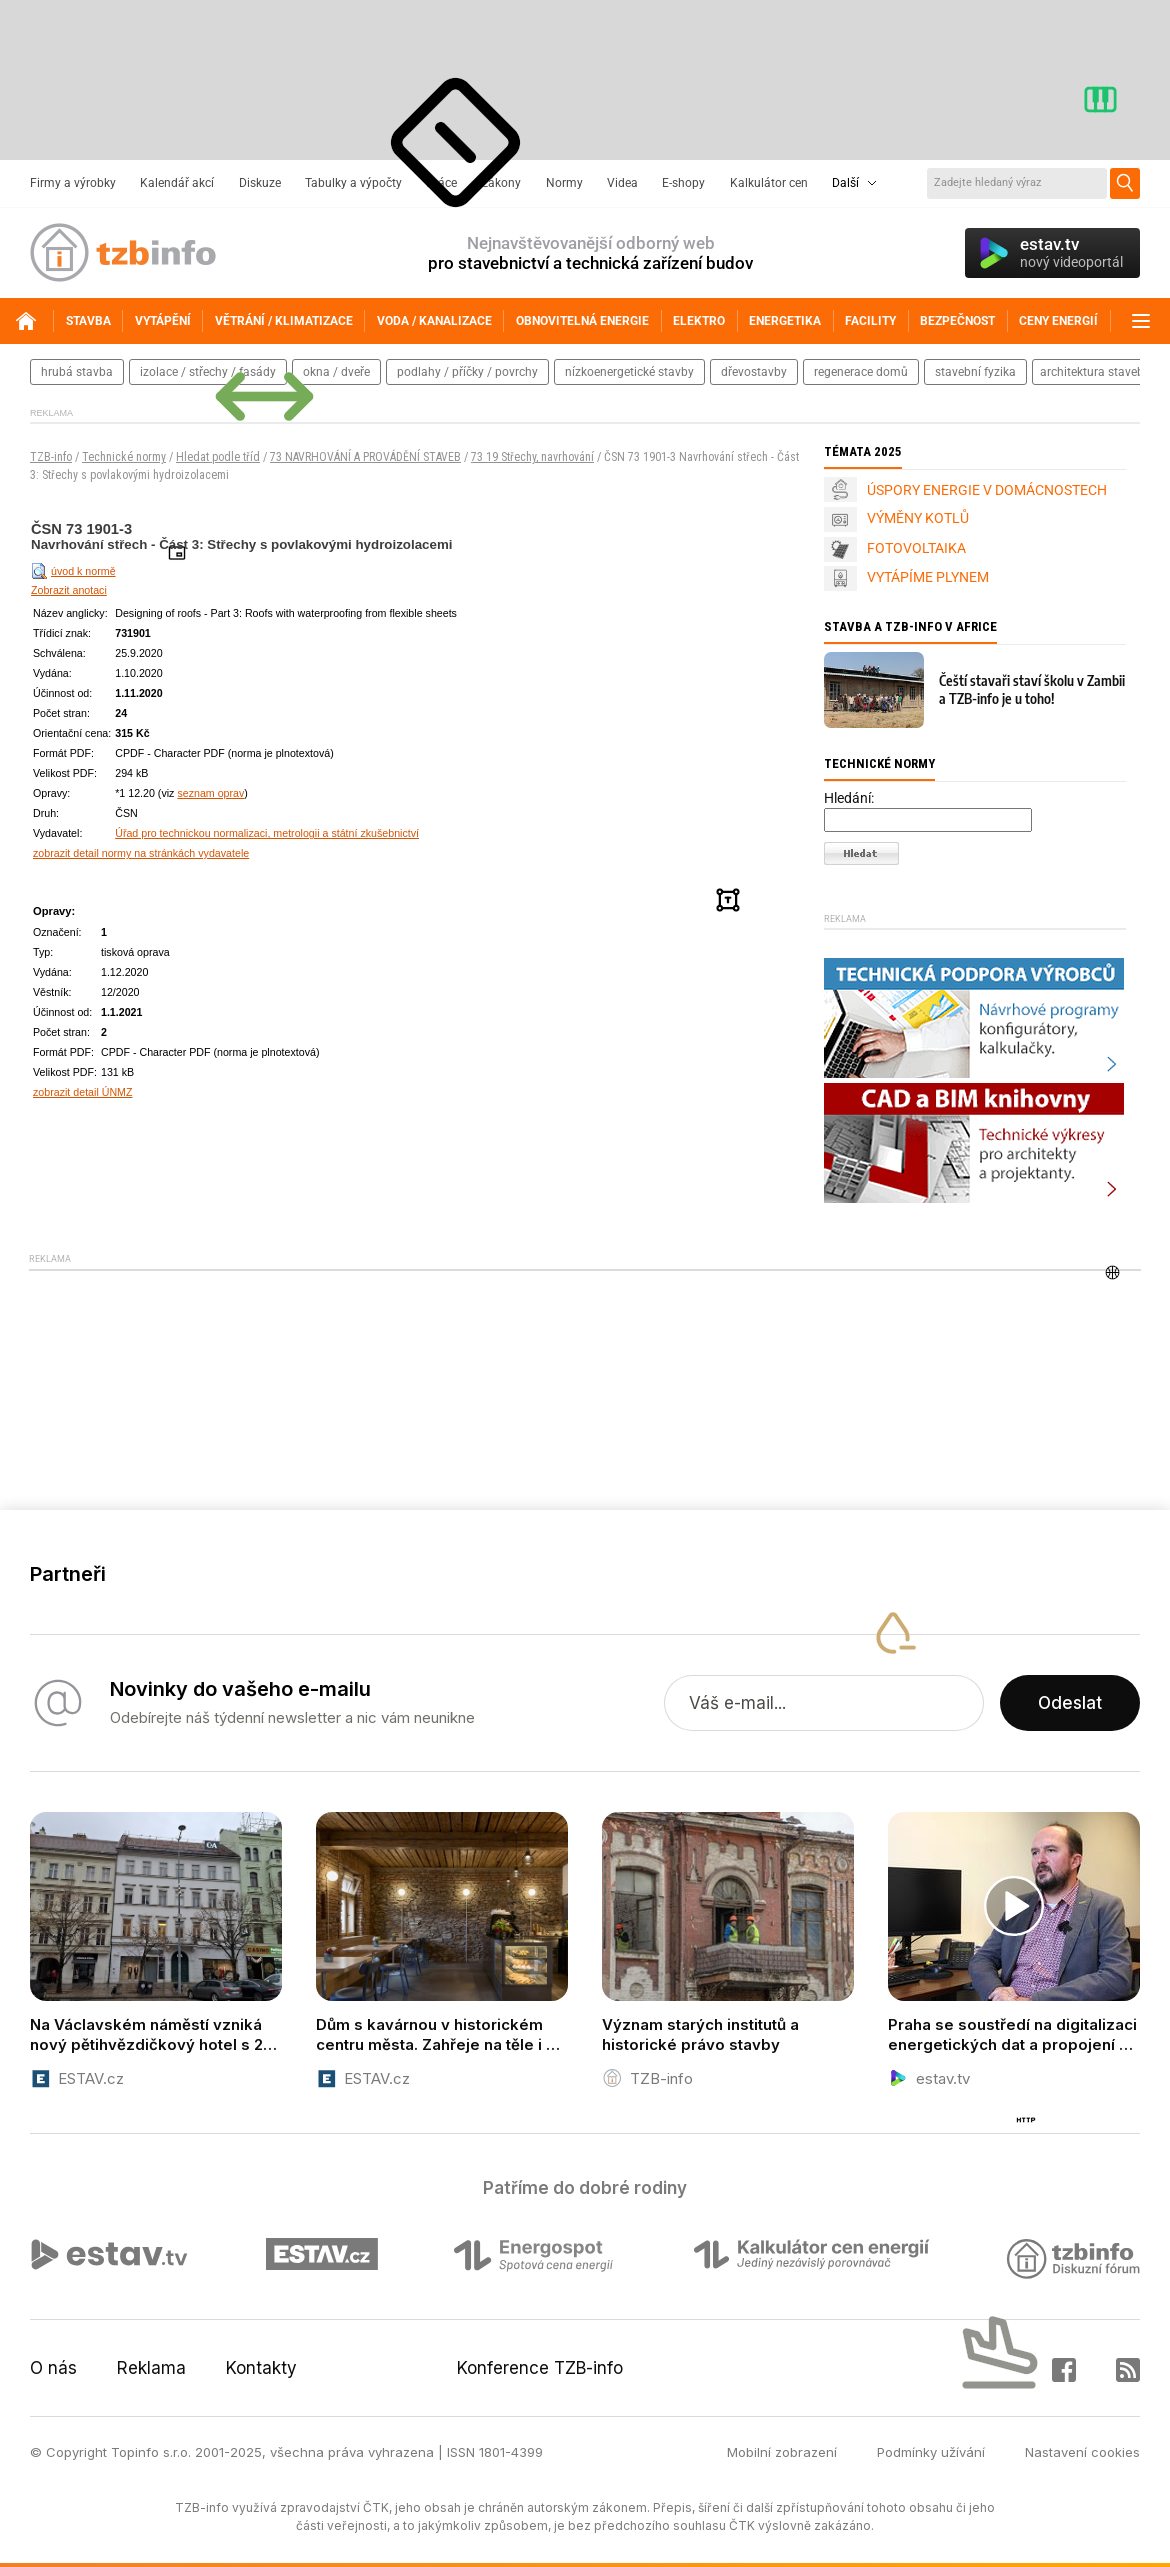 The height and width of the screenshot is (2567, 1170). Describe the element at coordinates (455, 142) in the screenshot. I see `indicates a blocked or forbidden action` at that location.